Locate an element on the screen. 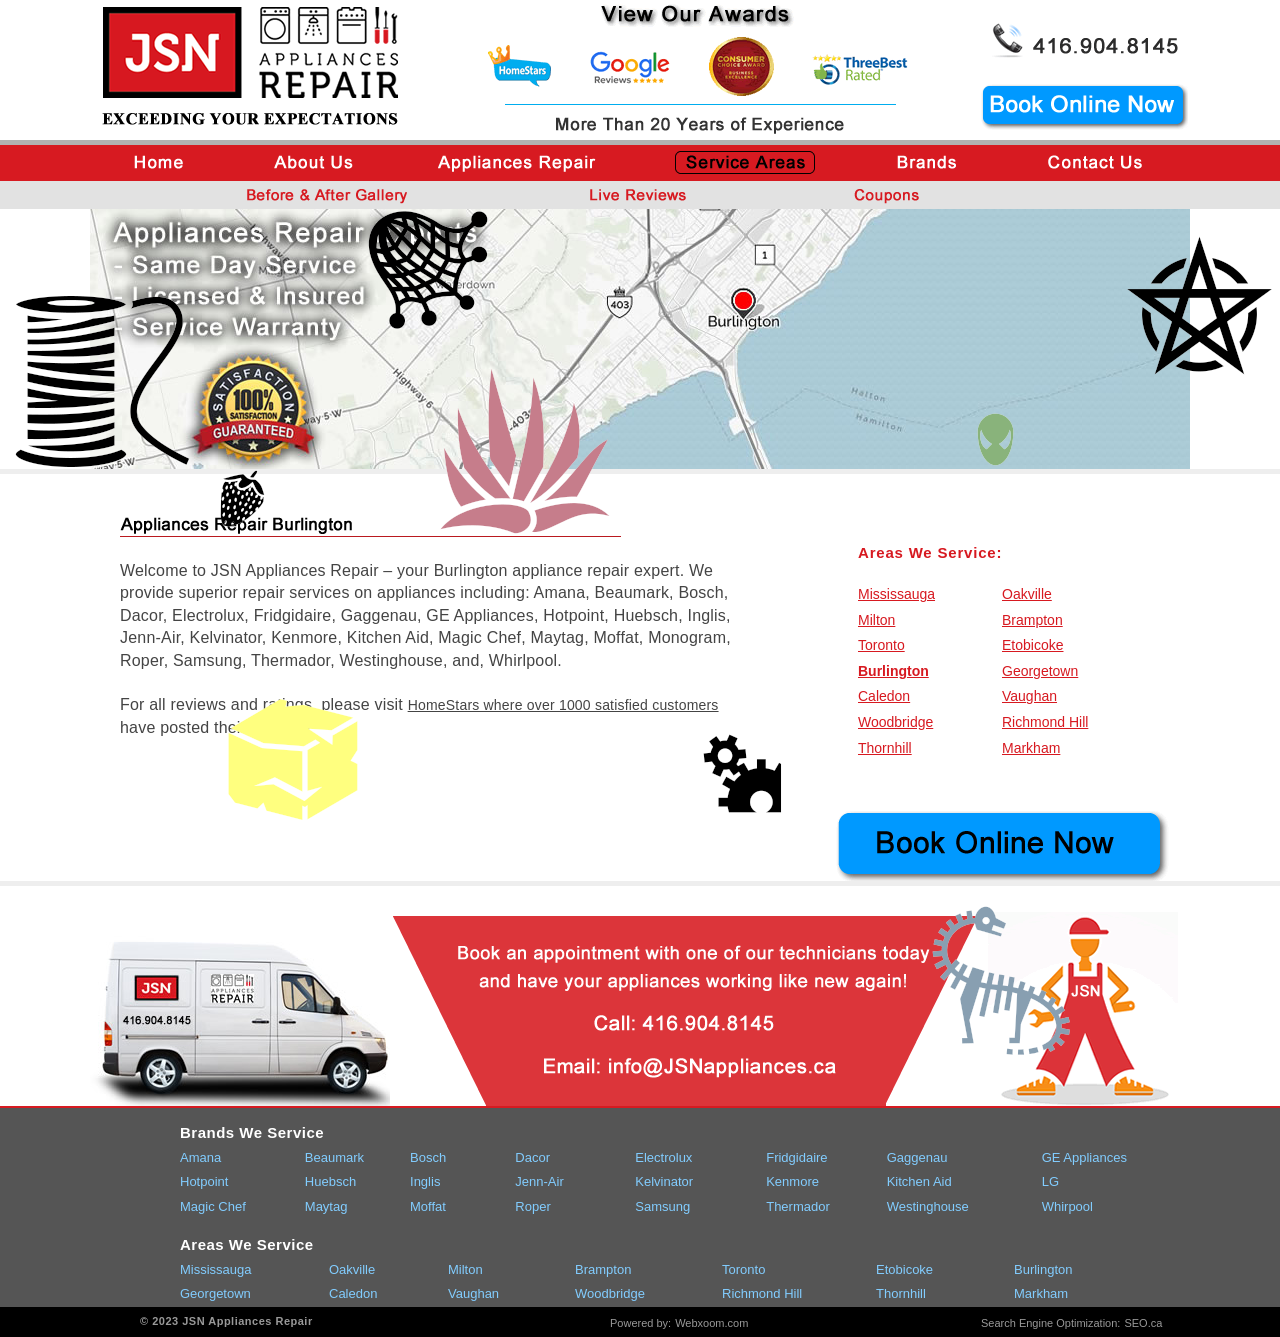  access settings or preferences is located at coordinates (742, 773).